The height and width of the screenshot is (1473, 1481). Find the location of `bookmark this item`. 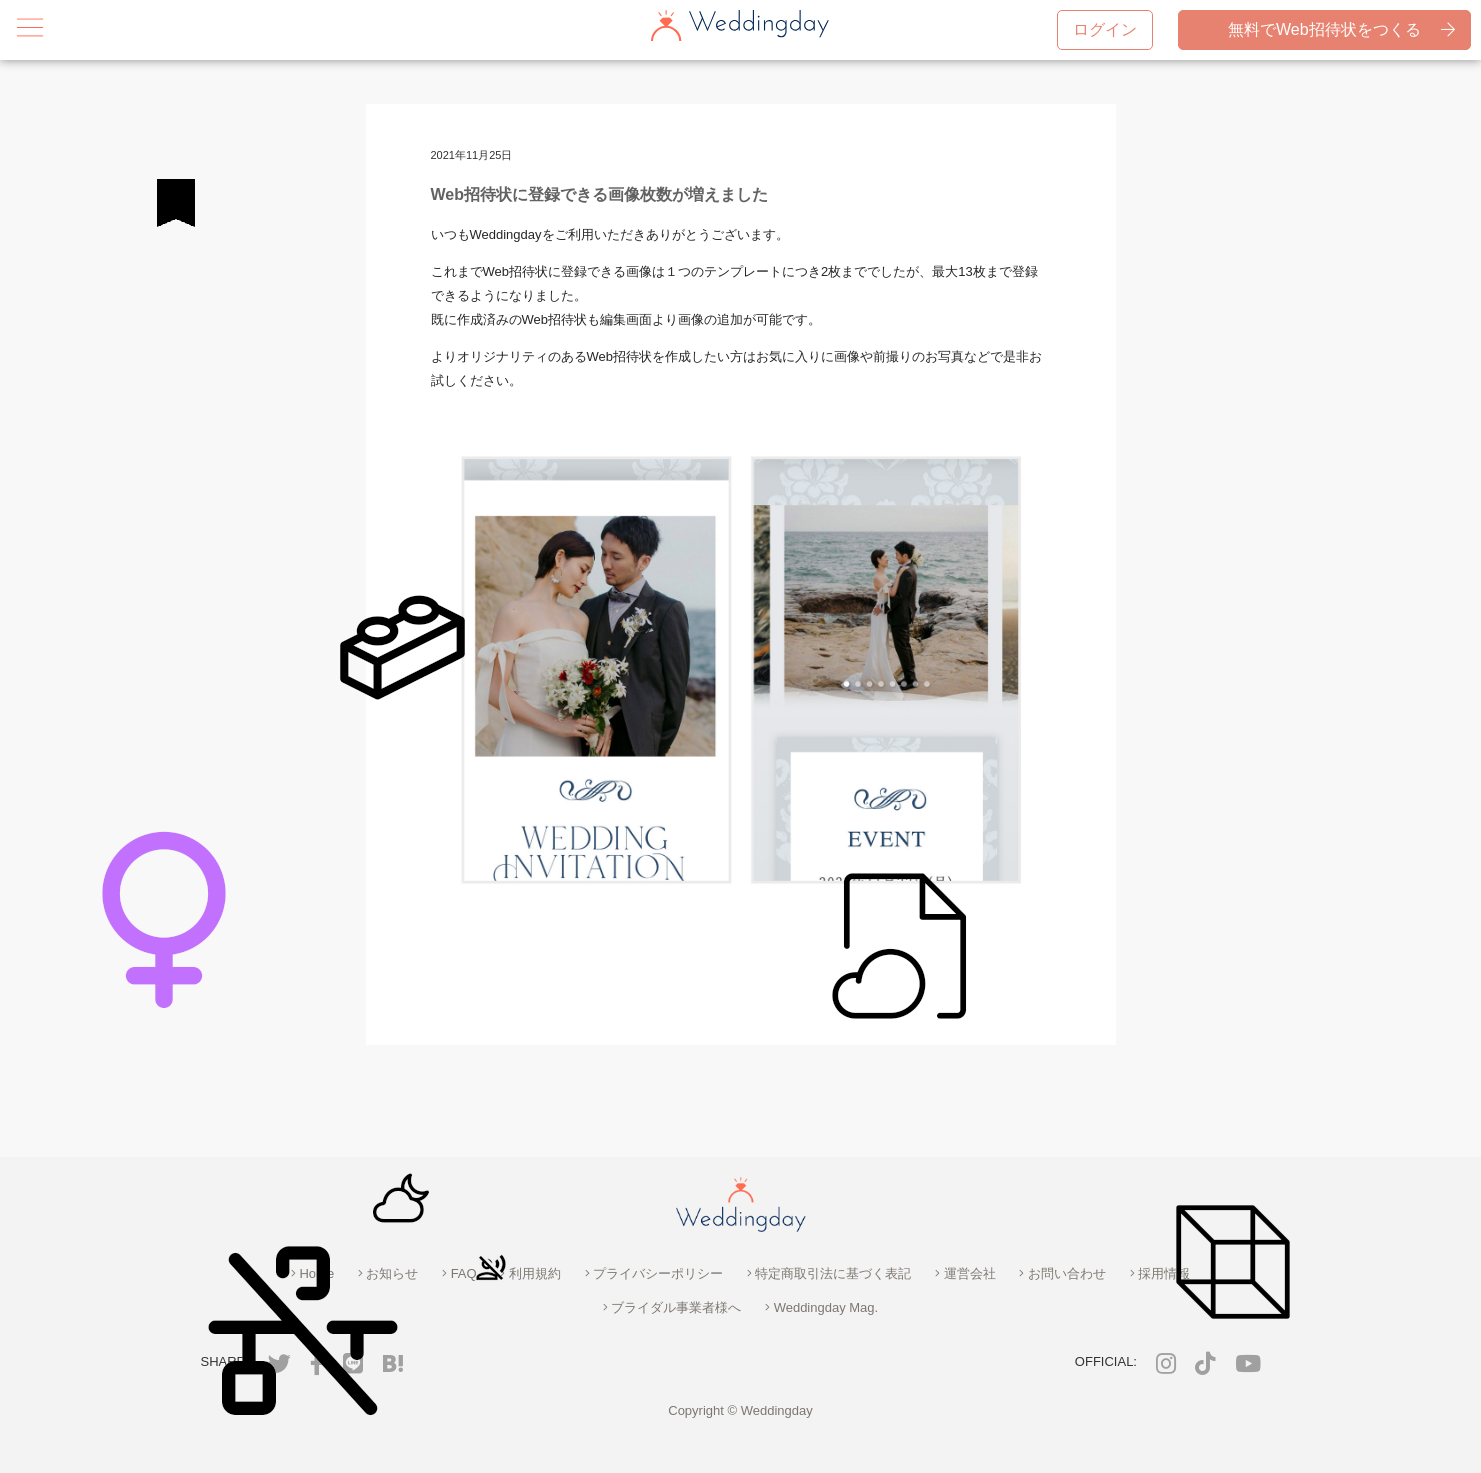

bookmark this item is located at coordinates (176, 203).